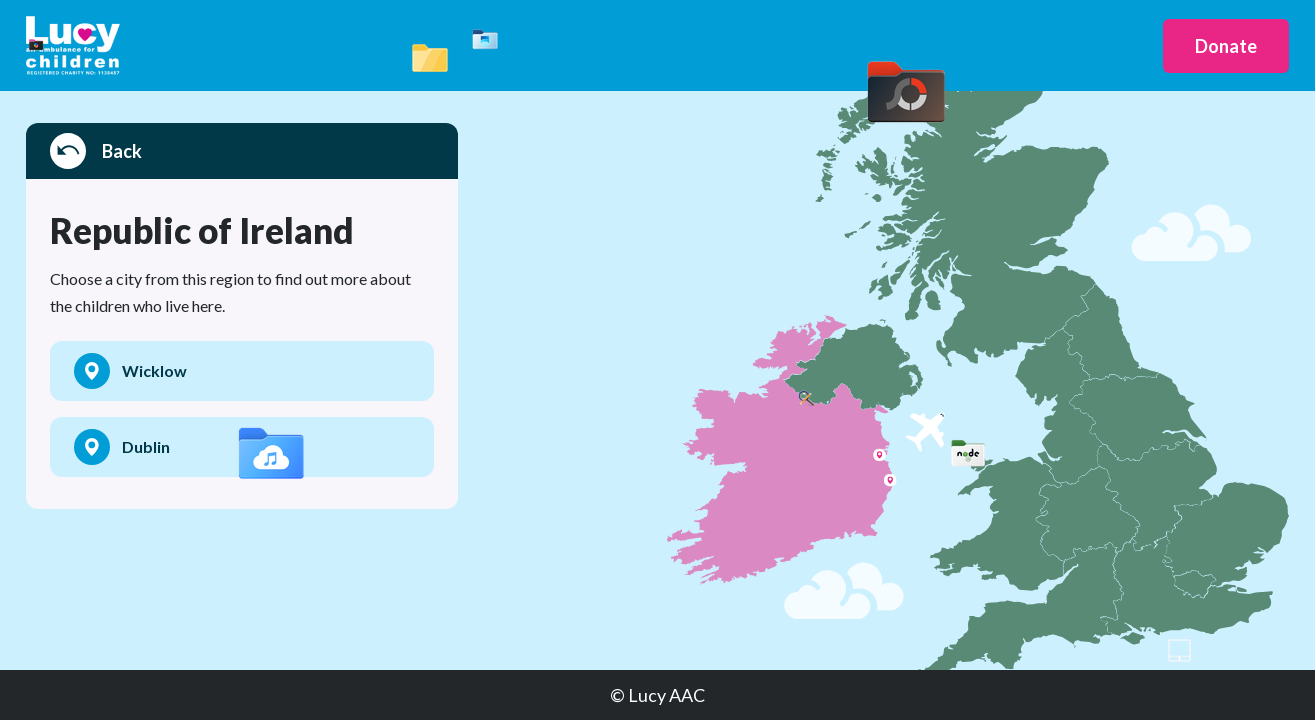  Describe the element at coordinates (271, 455) in the screenshot. I see `open folder containing downloaded youtube audio files` at that location.